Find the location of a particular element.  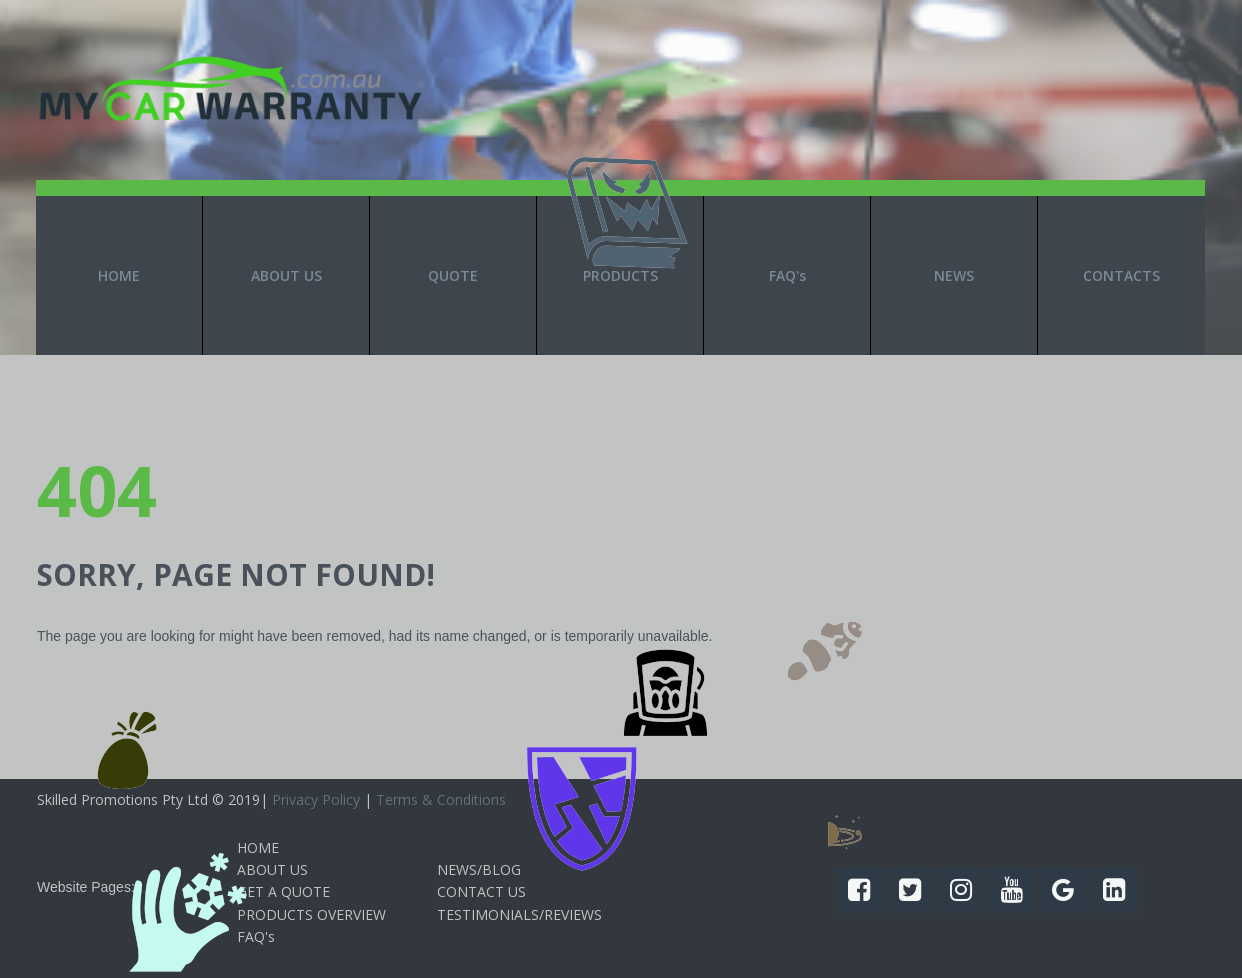

open the grimoire or spellbook is located at coordinates (626, 215).